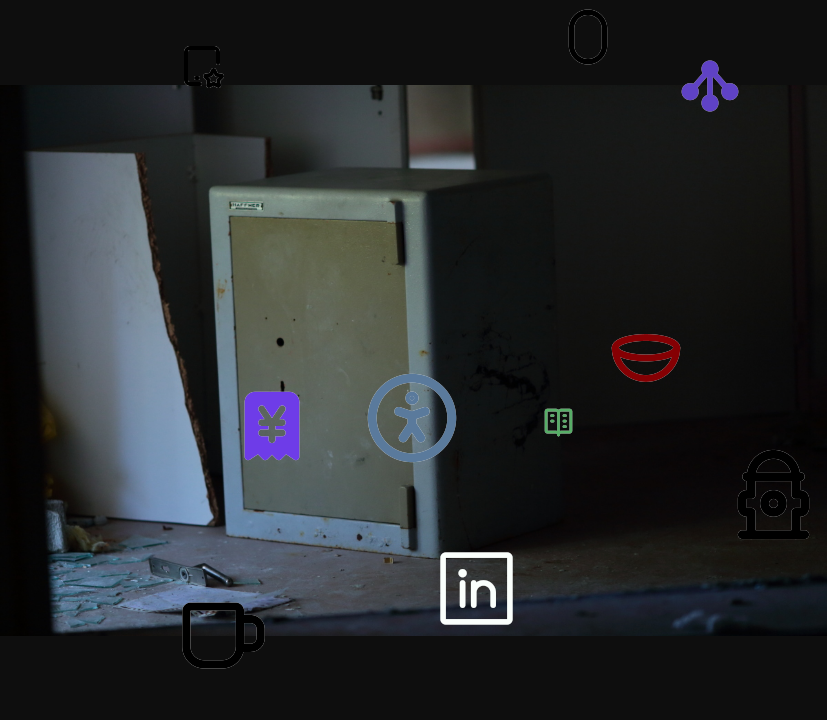 This screenshot has height=720, width=827. What do you see at coordinates (202, 66) in the screenshot?
I see `mark this iPad as a favorite device` at bounding box center [202, 66].